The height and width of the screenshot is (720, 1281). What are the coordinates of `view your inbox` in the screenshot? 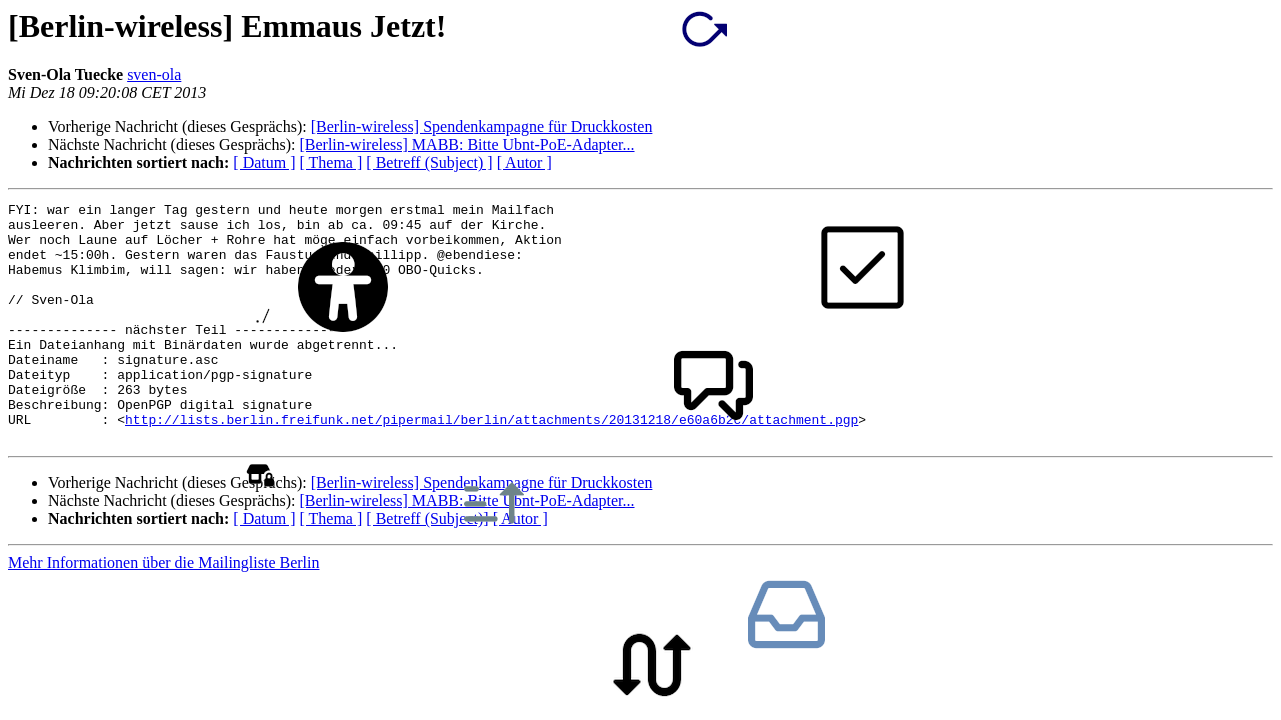 It's located at (786, 614).